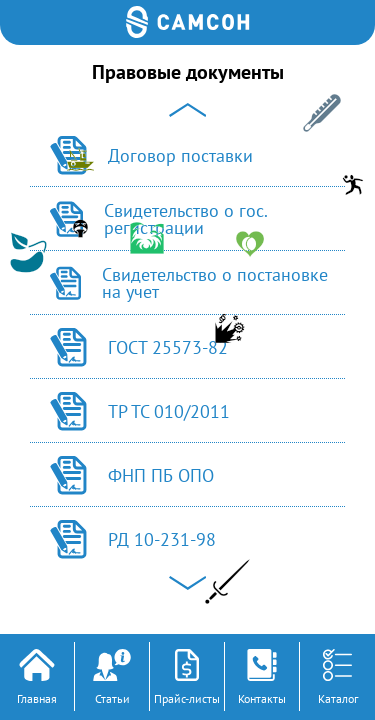 The image size is (375, 720). What do you see at coordinates (250, 244) in the screenshot?
I see `favorite or like a game item` at bounding box center [250, 244].